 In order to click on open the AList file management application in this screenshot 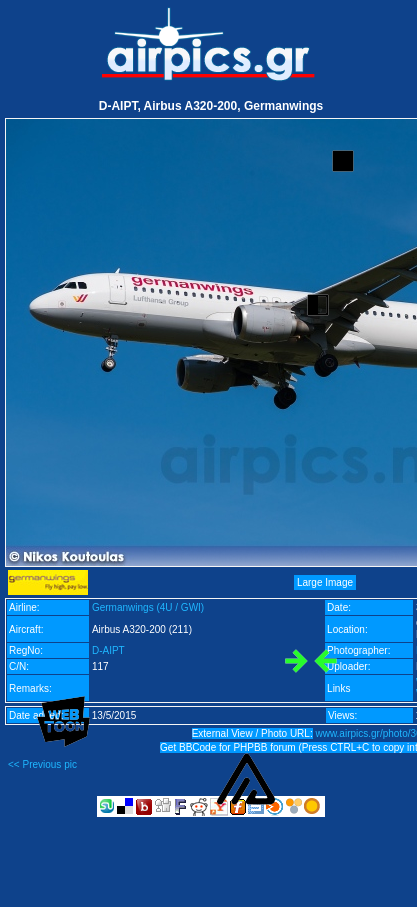, I will do `click(246, 779)`.